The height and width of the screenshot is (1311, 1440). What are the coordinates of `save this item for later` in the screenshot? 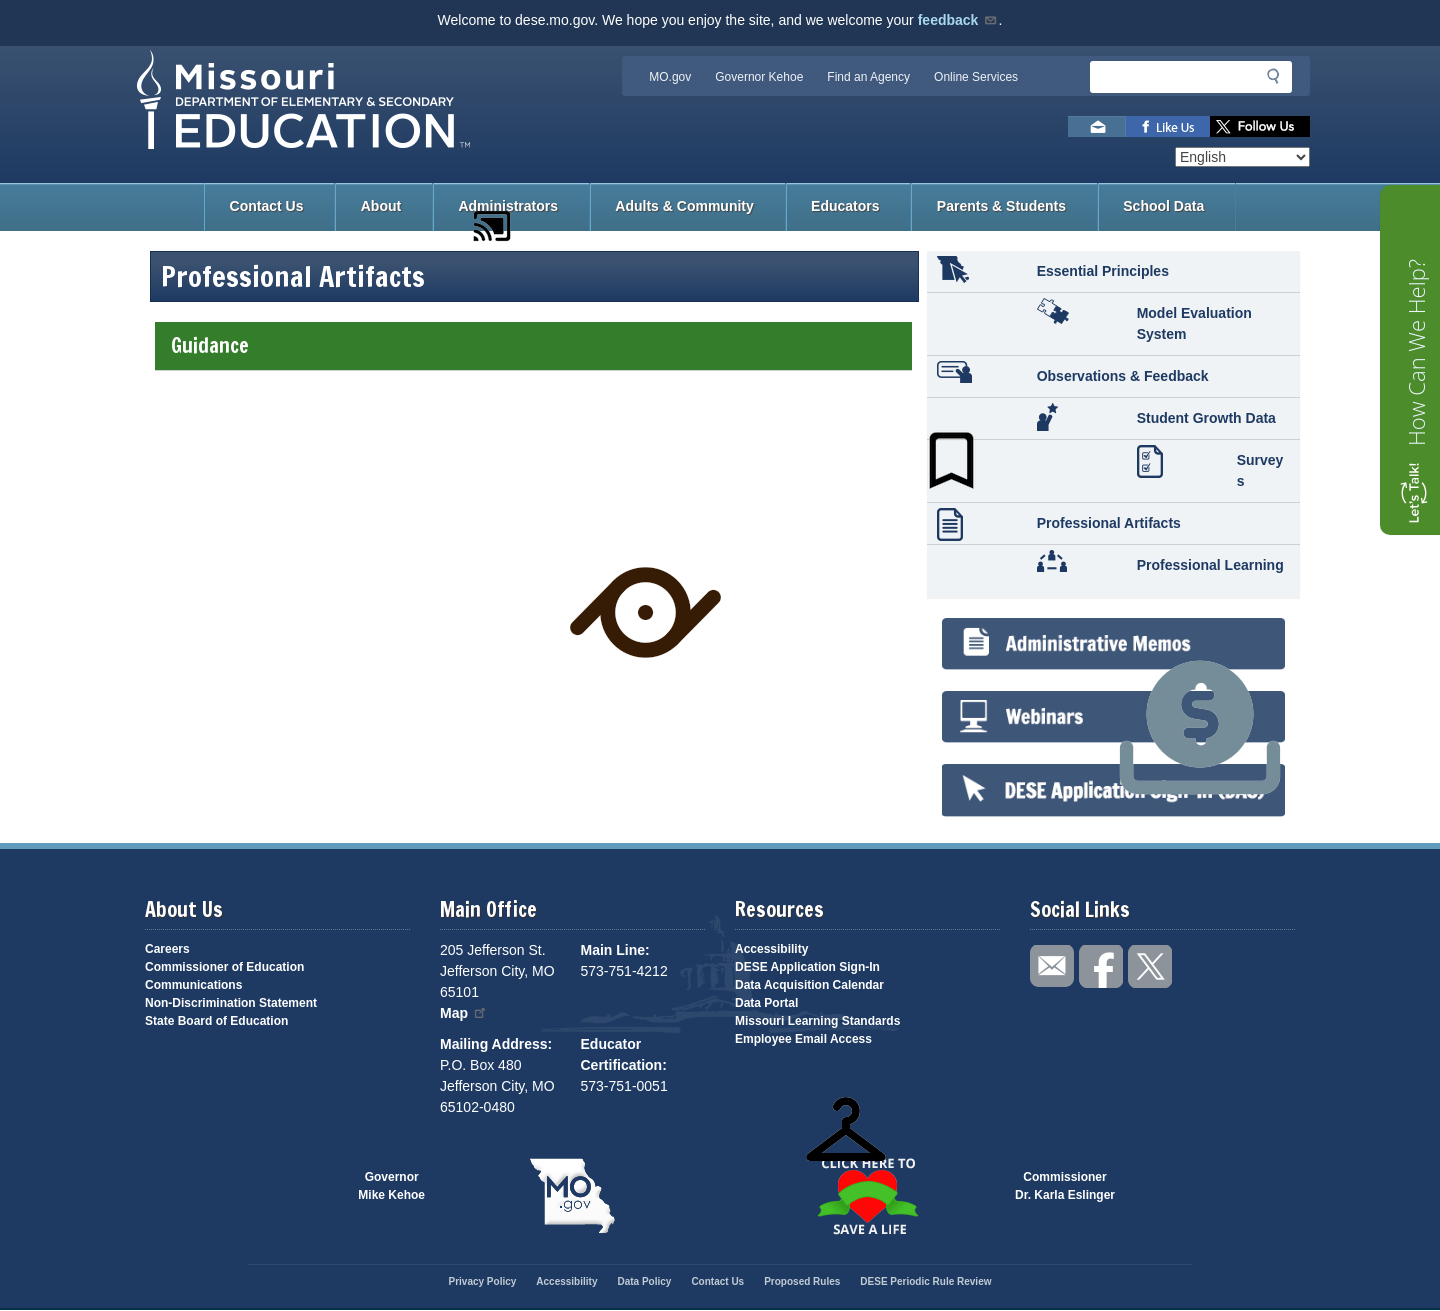 It's located at (951, 460).